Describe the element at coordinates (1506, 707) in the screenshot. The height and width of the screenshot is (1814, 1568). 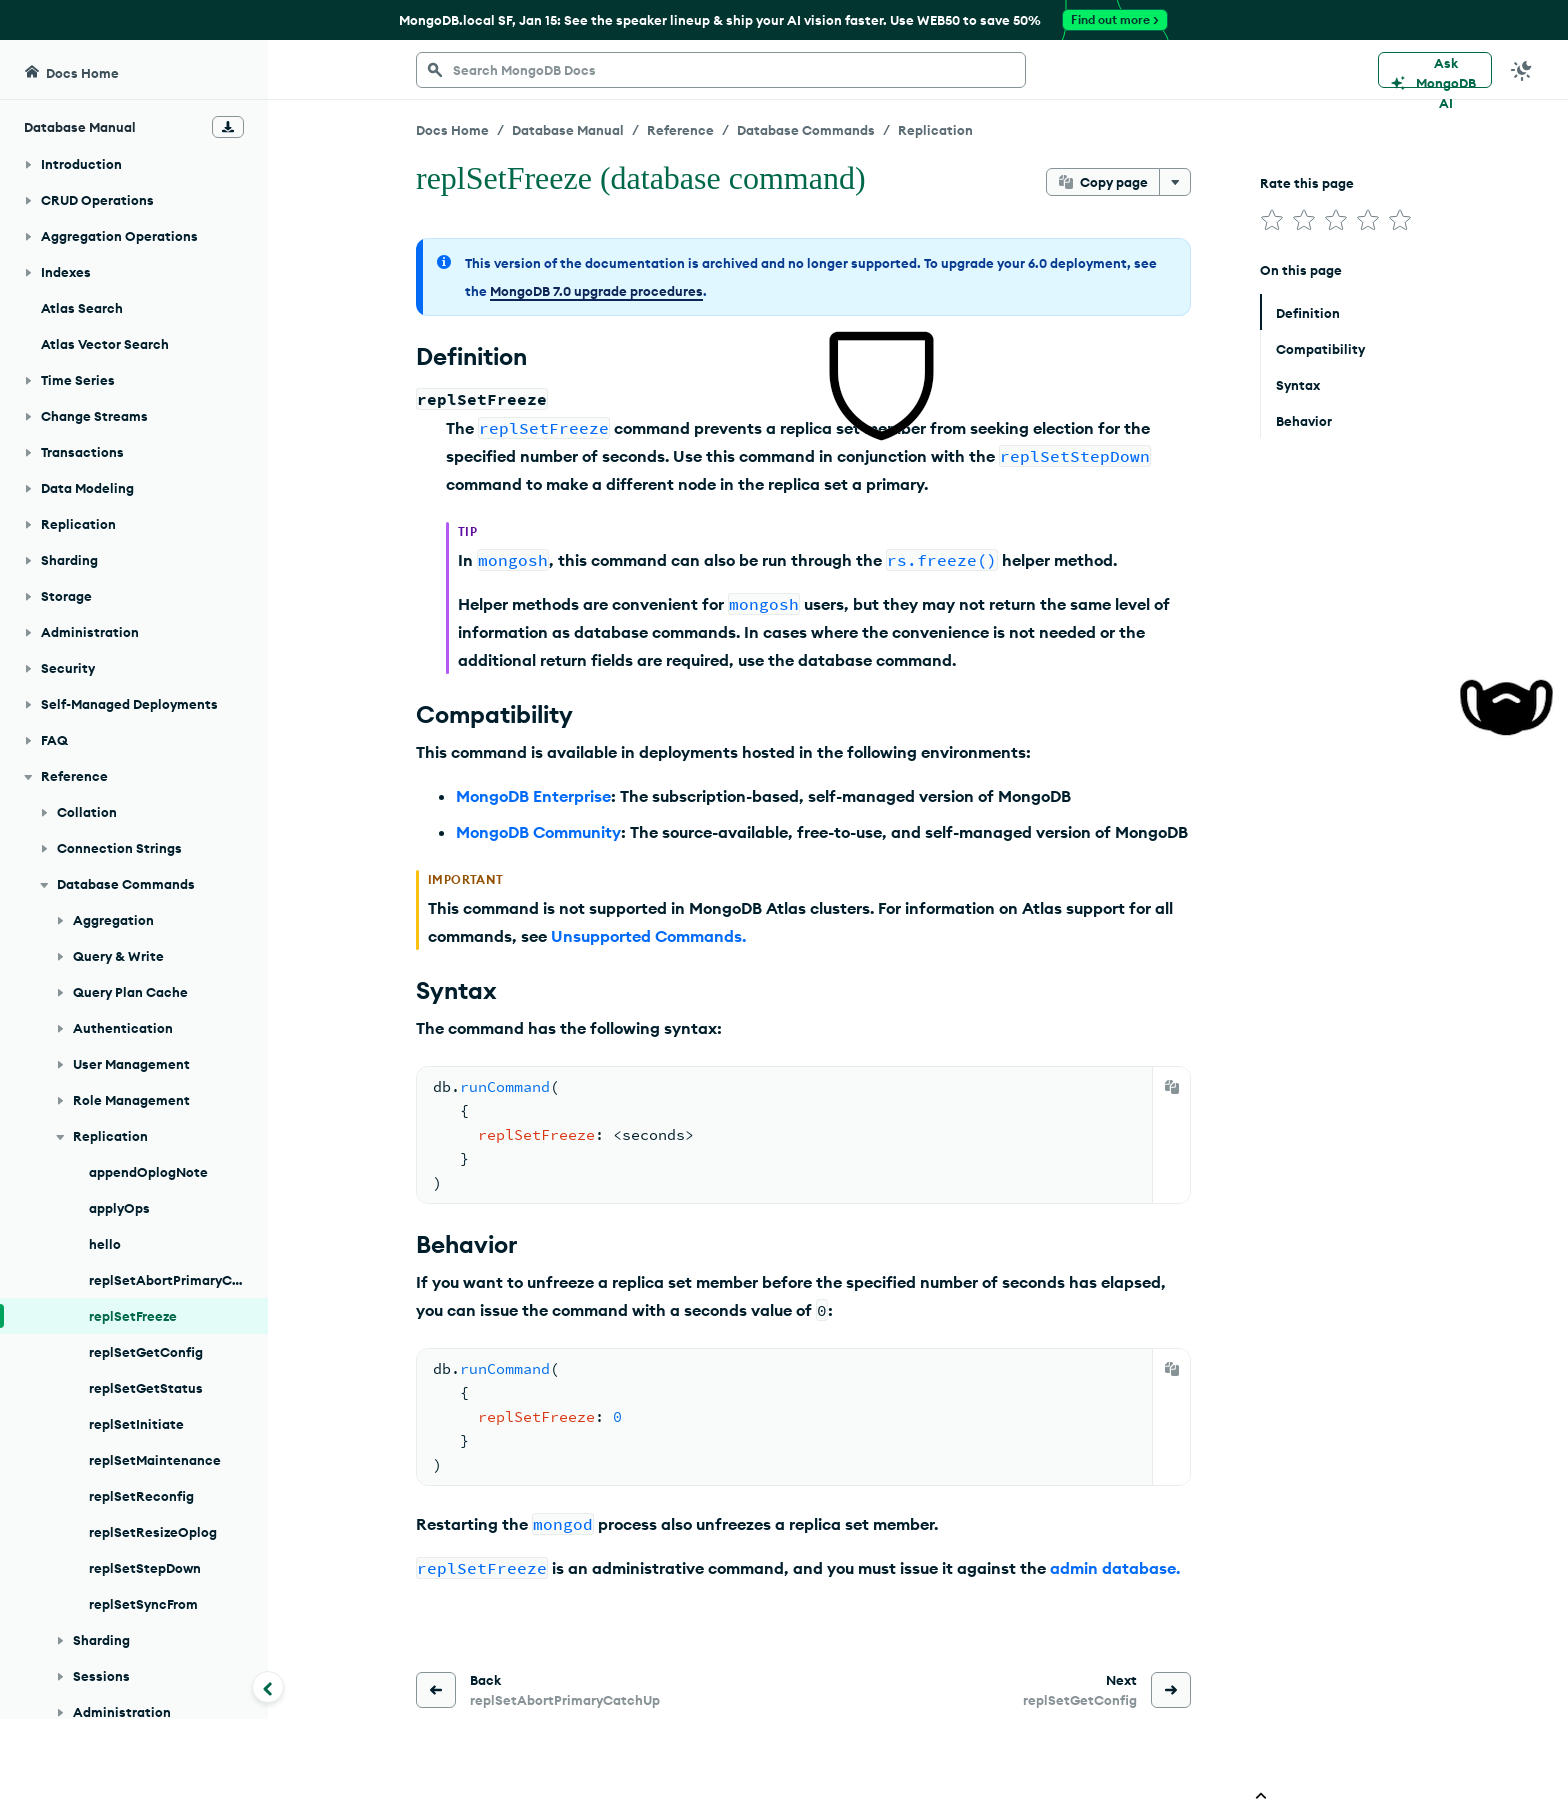
I see `indicates mask required or health safety guidelines` at that location.